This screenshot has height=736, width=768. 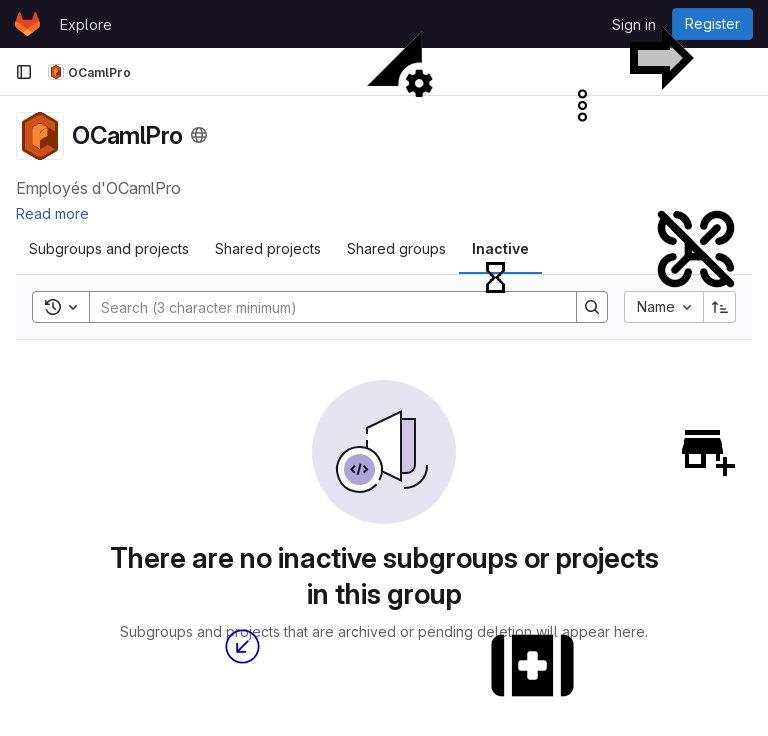 I want to click on add a new business location, so click(x=708, y=449).